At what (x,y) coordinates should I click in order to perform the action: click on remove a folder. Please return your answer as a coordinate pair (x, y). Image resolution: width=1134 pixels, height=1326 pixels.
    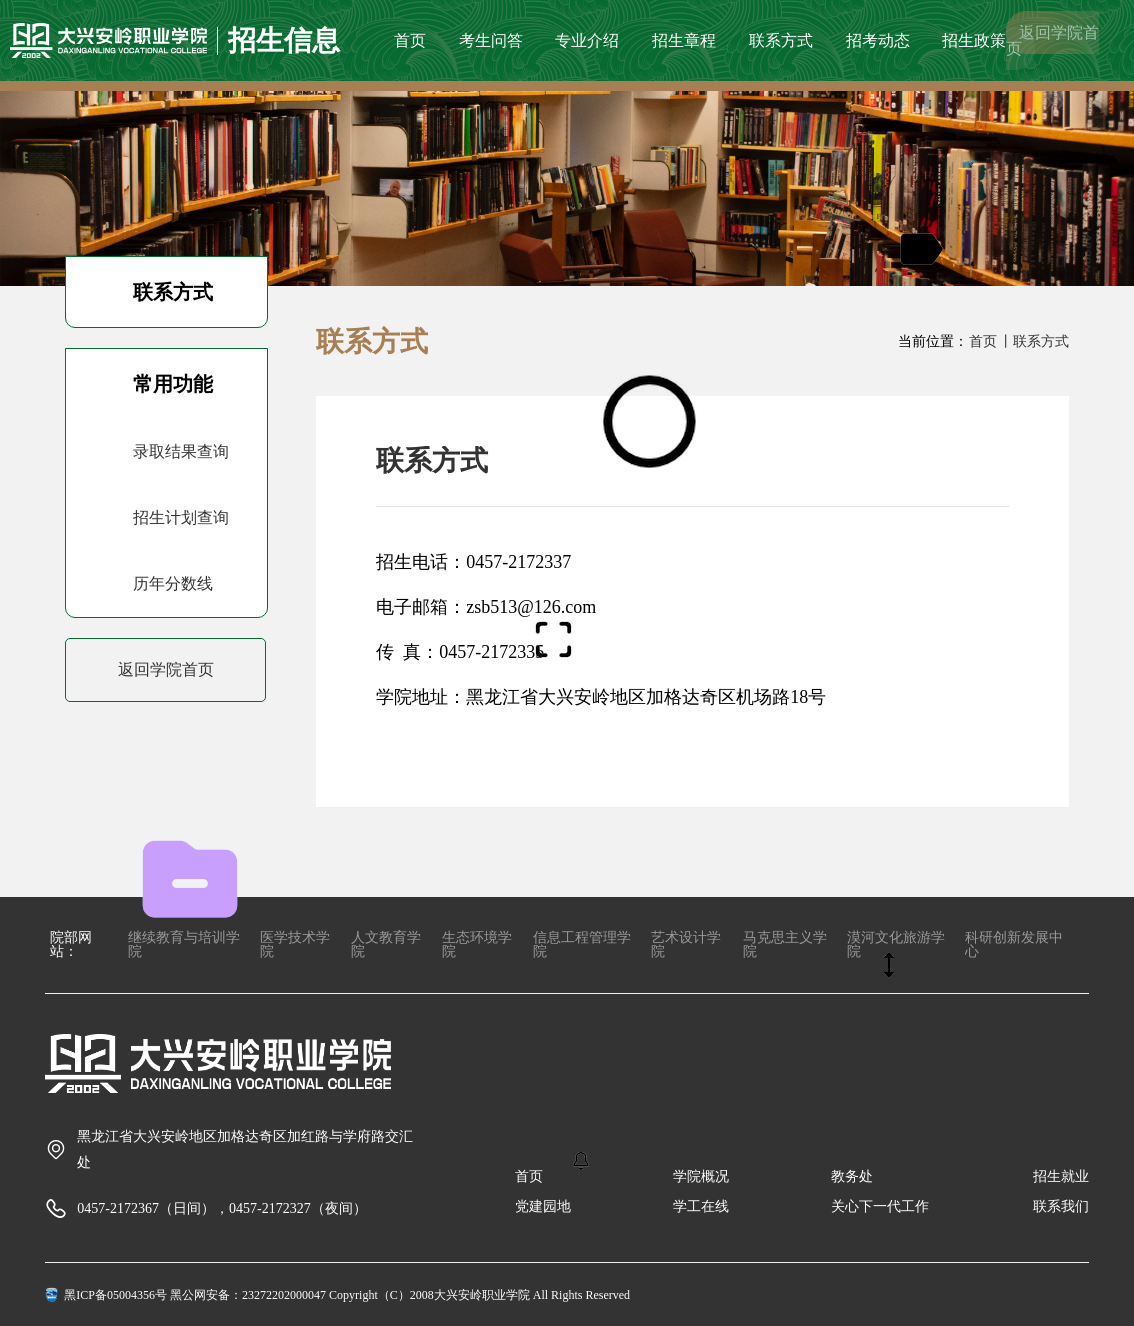
    Looking at the image, I should click on (190, 882).